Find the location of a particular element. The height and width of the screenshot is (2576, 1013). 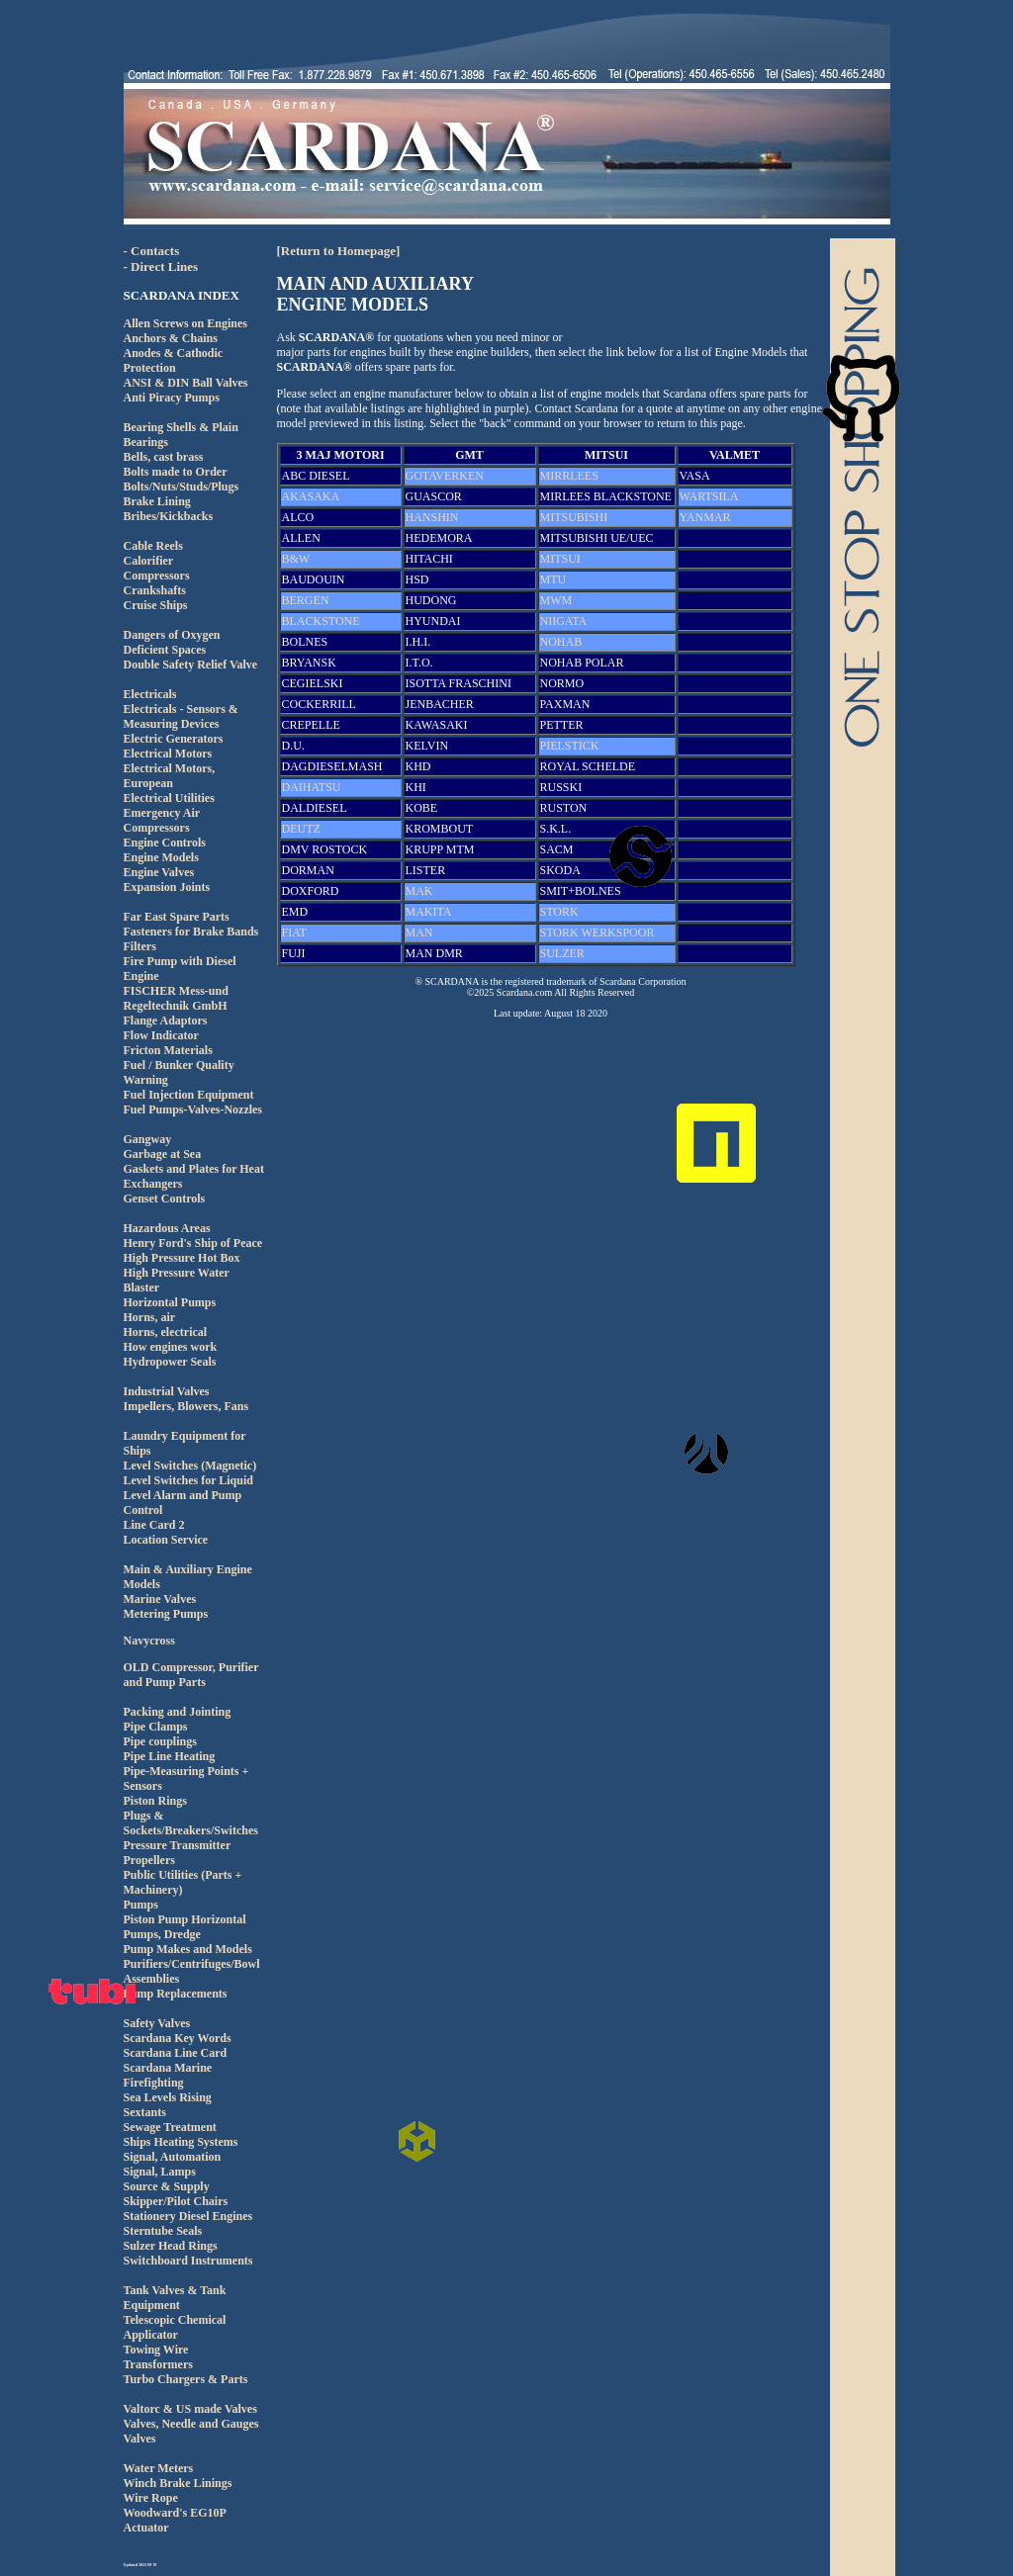

scipy python library logo is located at coordinates (642, 856).